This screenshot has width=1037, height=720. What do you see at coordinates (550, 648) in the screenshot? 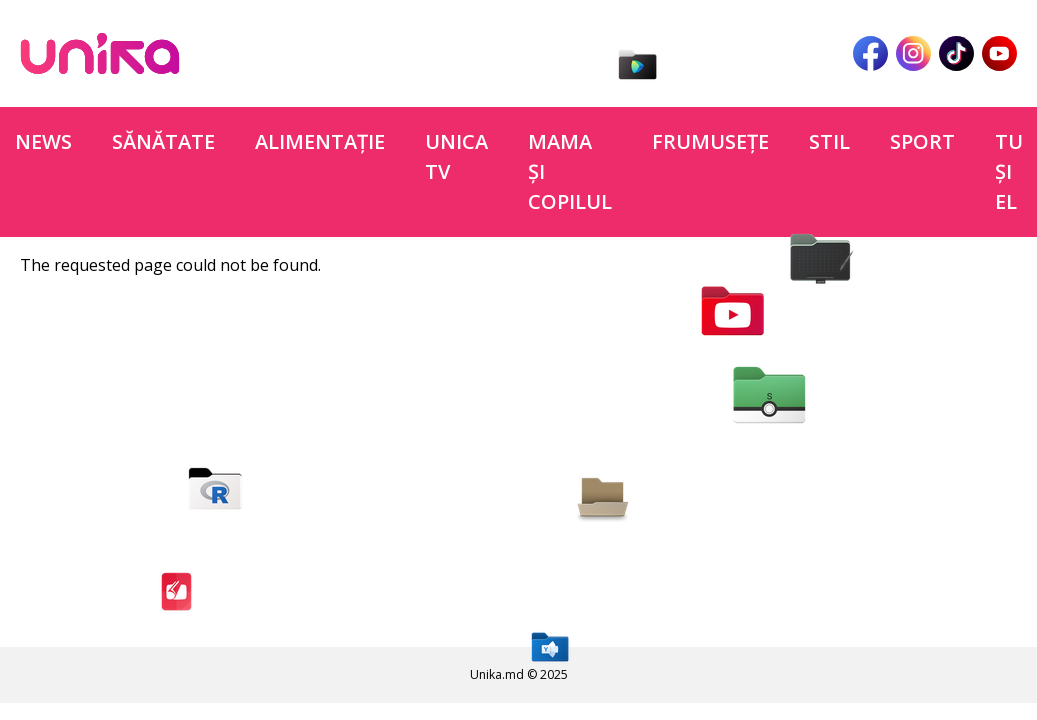
I see `open microsoft yammer files folder` at bounding box center [550, 648].